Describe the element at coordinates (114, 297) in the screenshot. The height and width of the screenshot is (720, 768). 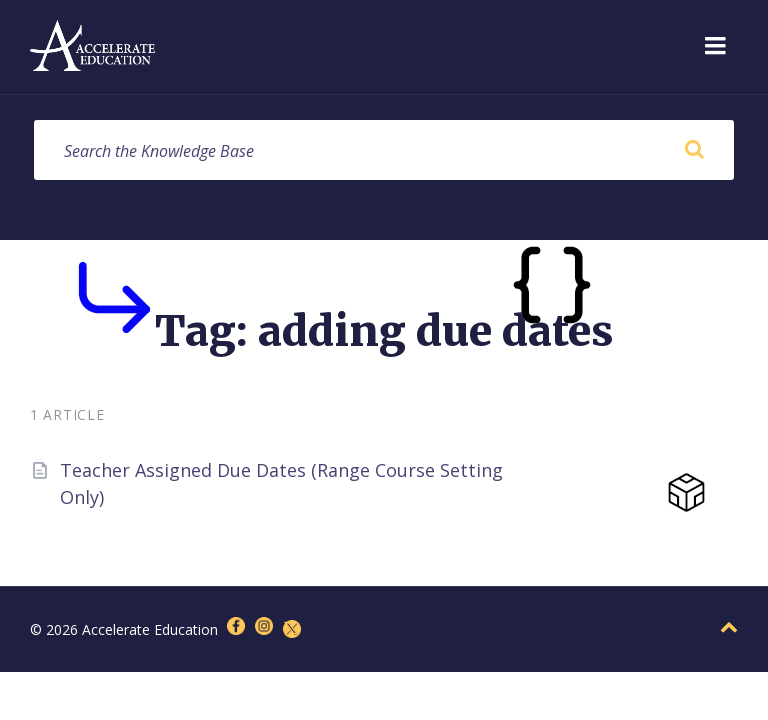
I see `reply to a message or thread` at that location.